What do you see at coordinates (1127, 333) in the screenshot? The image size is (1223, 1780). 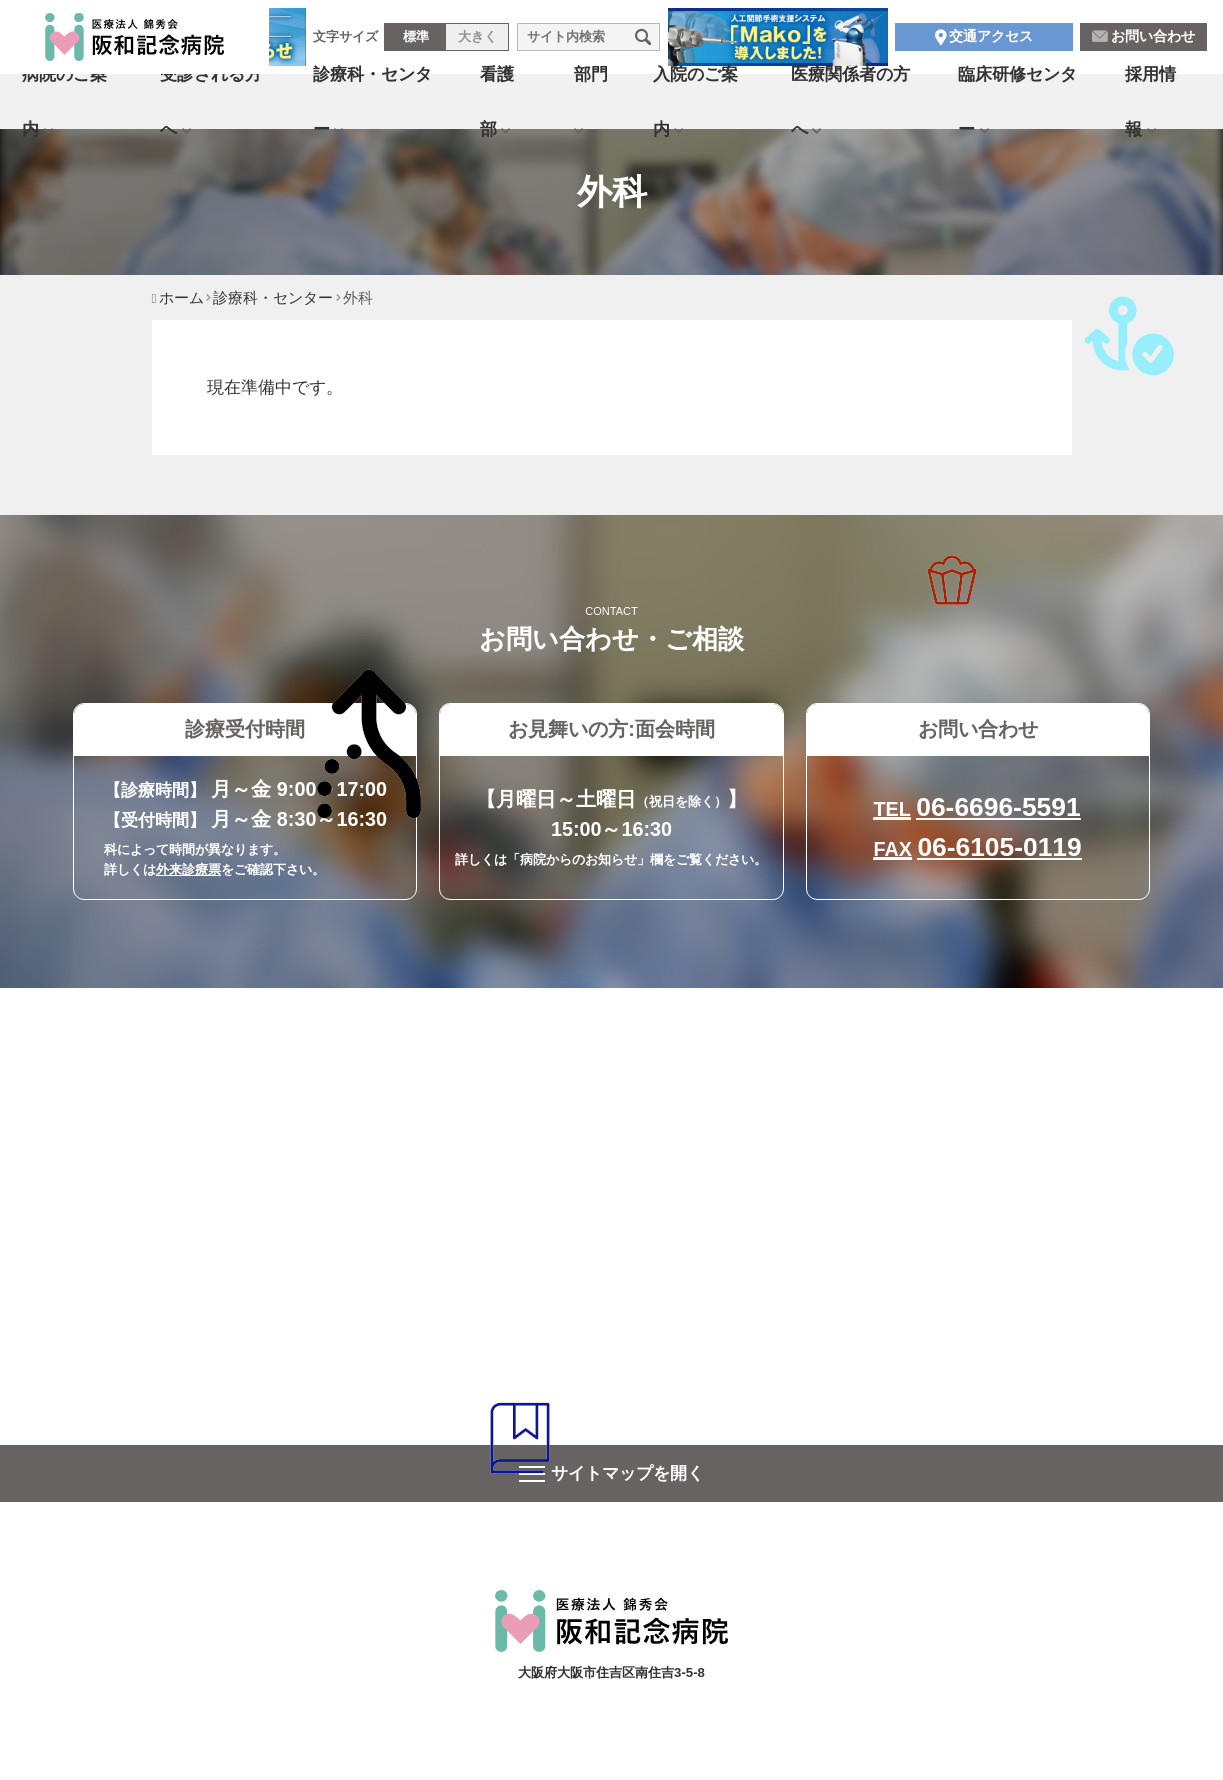 I see `verified anchor point or location` at bounding box center [1127, 333].